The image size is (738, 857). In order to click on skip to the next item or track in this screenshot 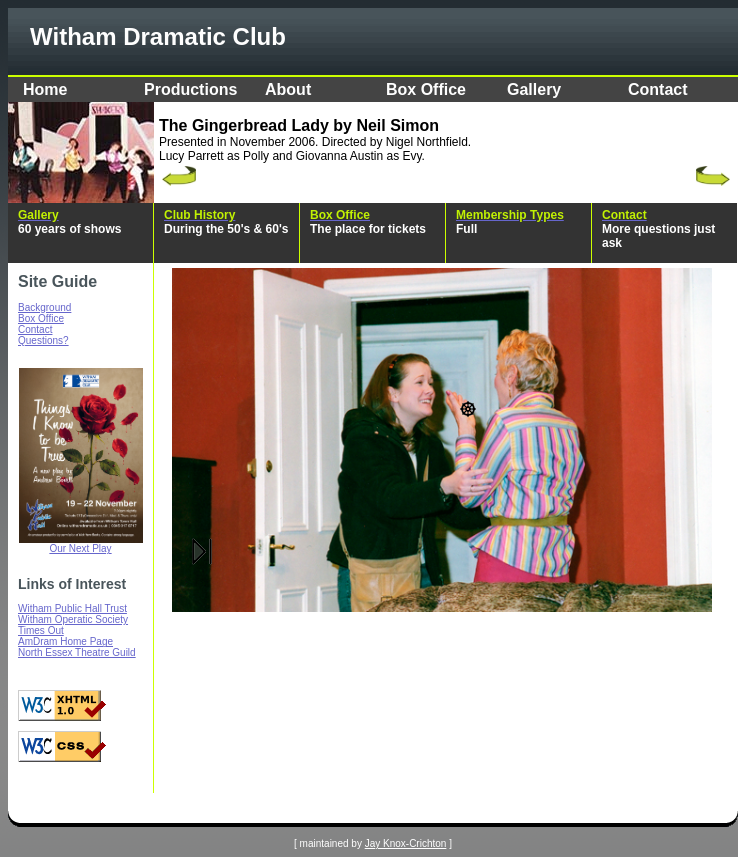, I will do `click(202, 551)`.